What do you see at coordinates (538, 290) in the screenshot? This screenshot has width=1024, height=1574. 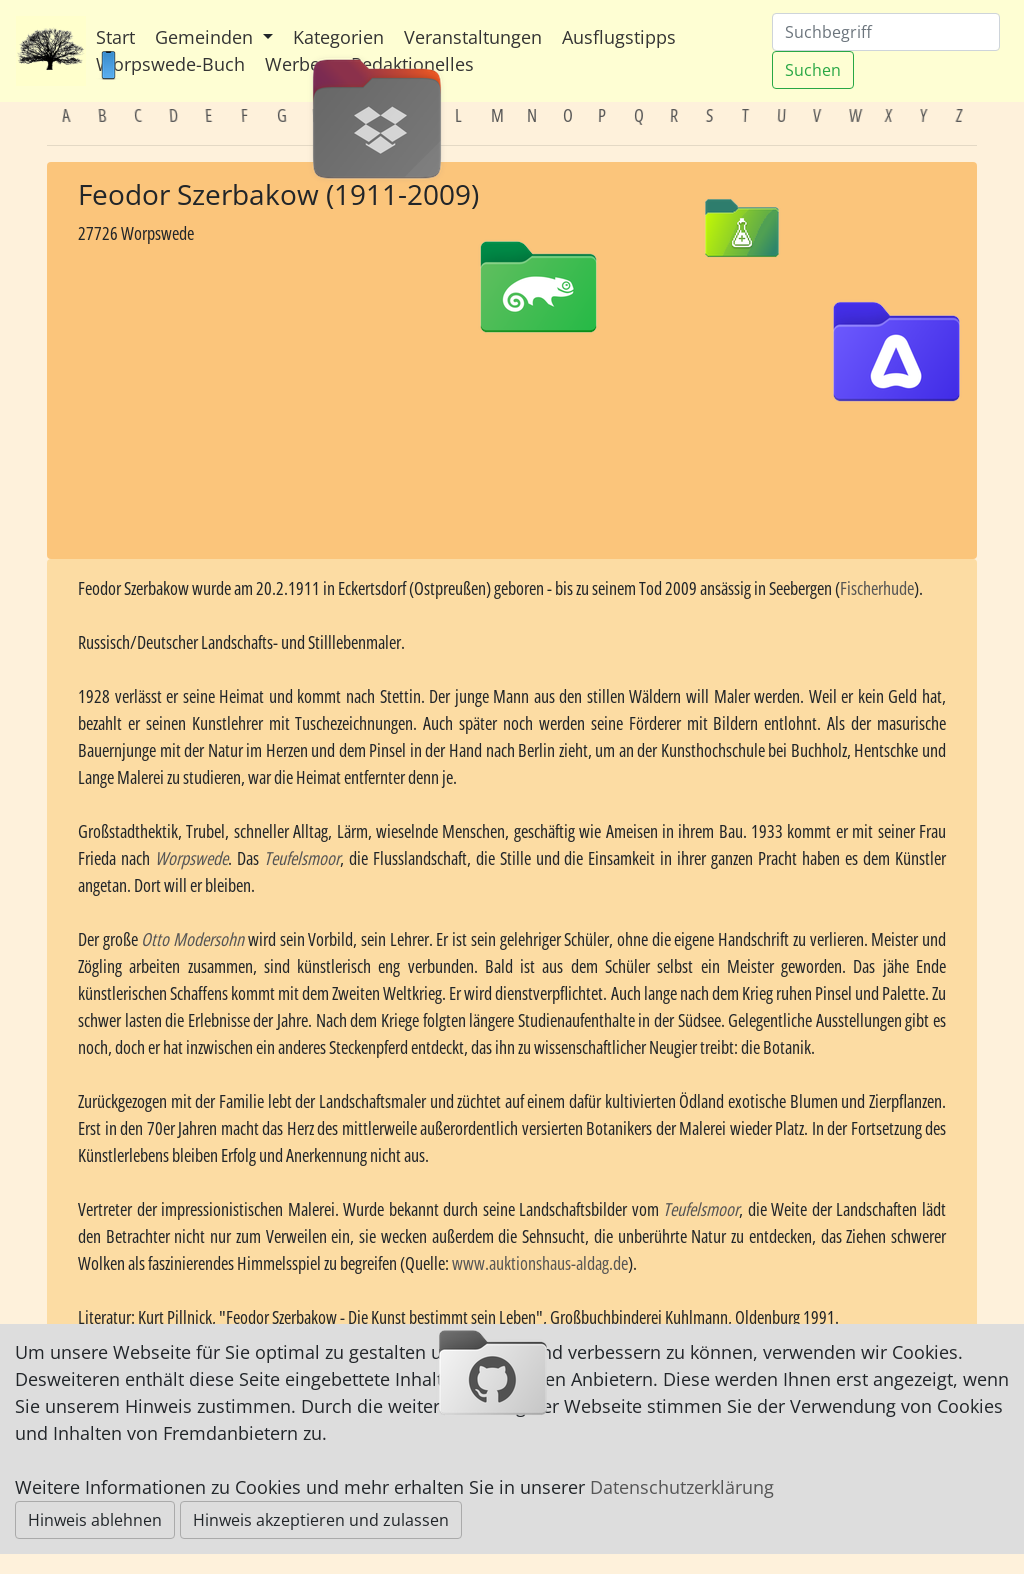 I see `open the openSUSE linux files folder` at bounding box center [538, 290].